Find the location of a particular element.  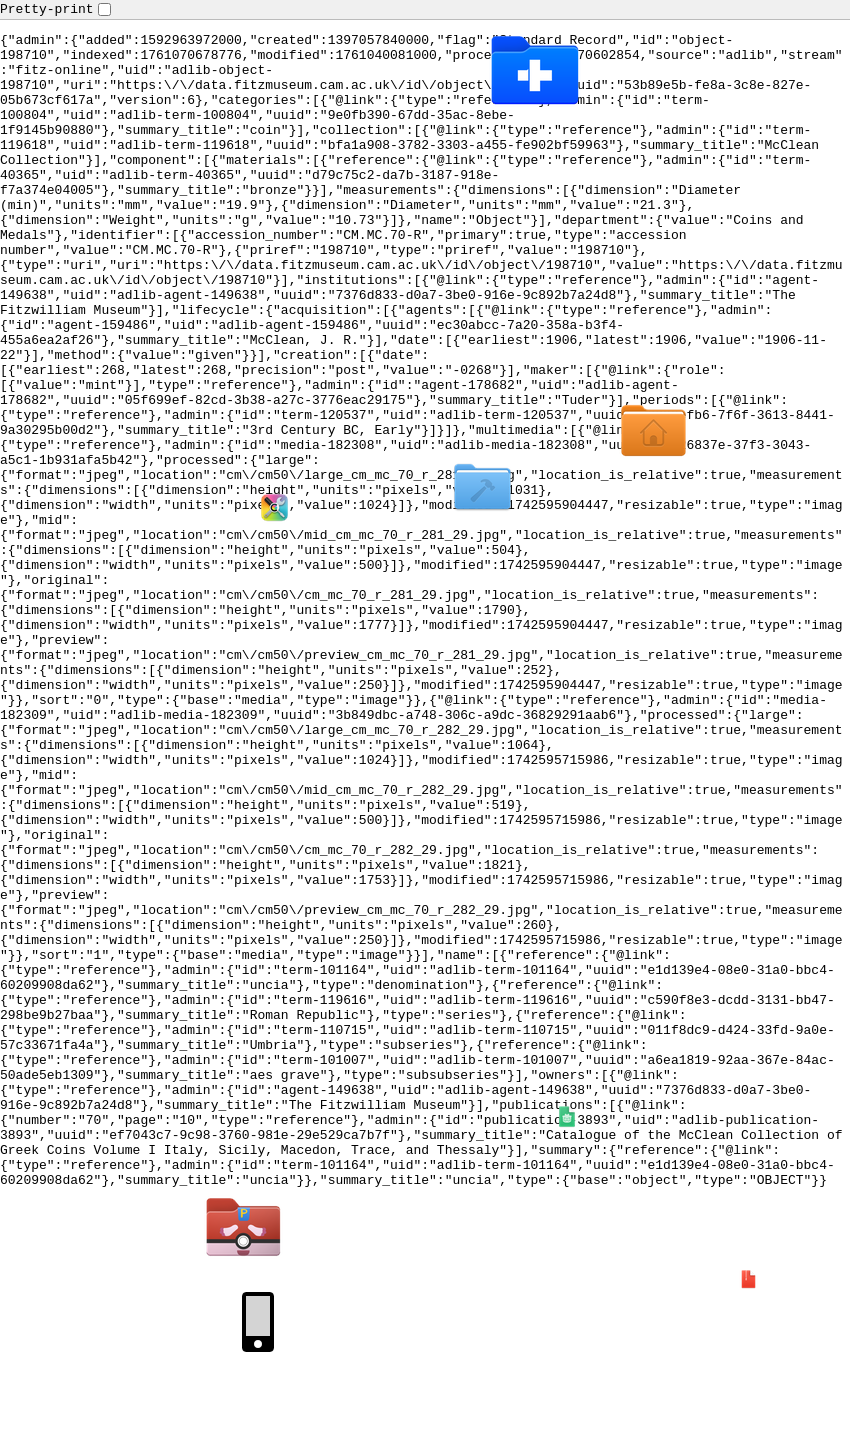

open wondershare dr.fone folder is located at coordinates (534, 72).